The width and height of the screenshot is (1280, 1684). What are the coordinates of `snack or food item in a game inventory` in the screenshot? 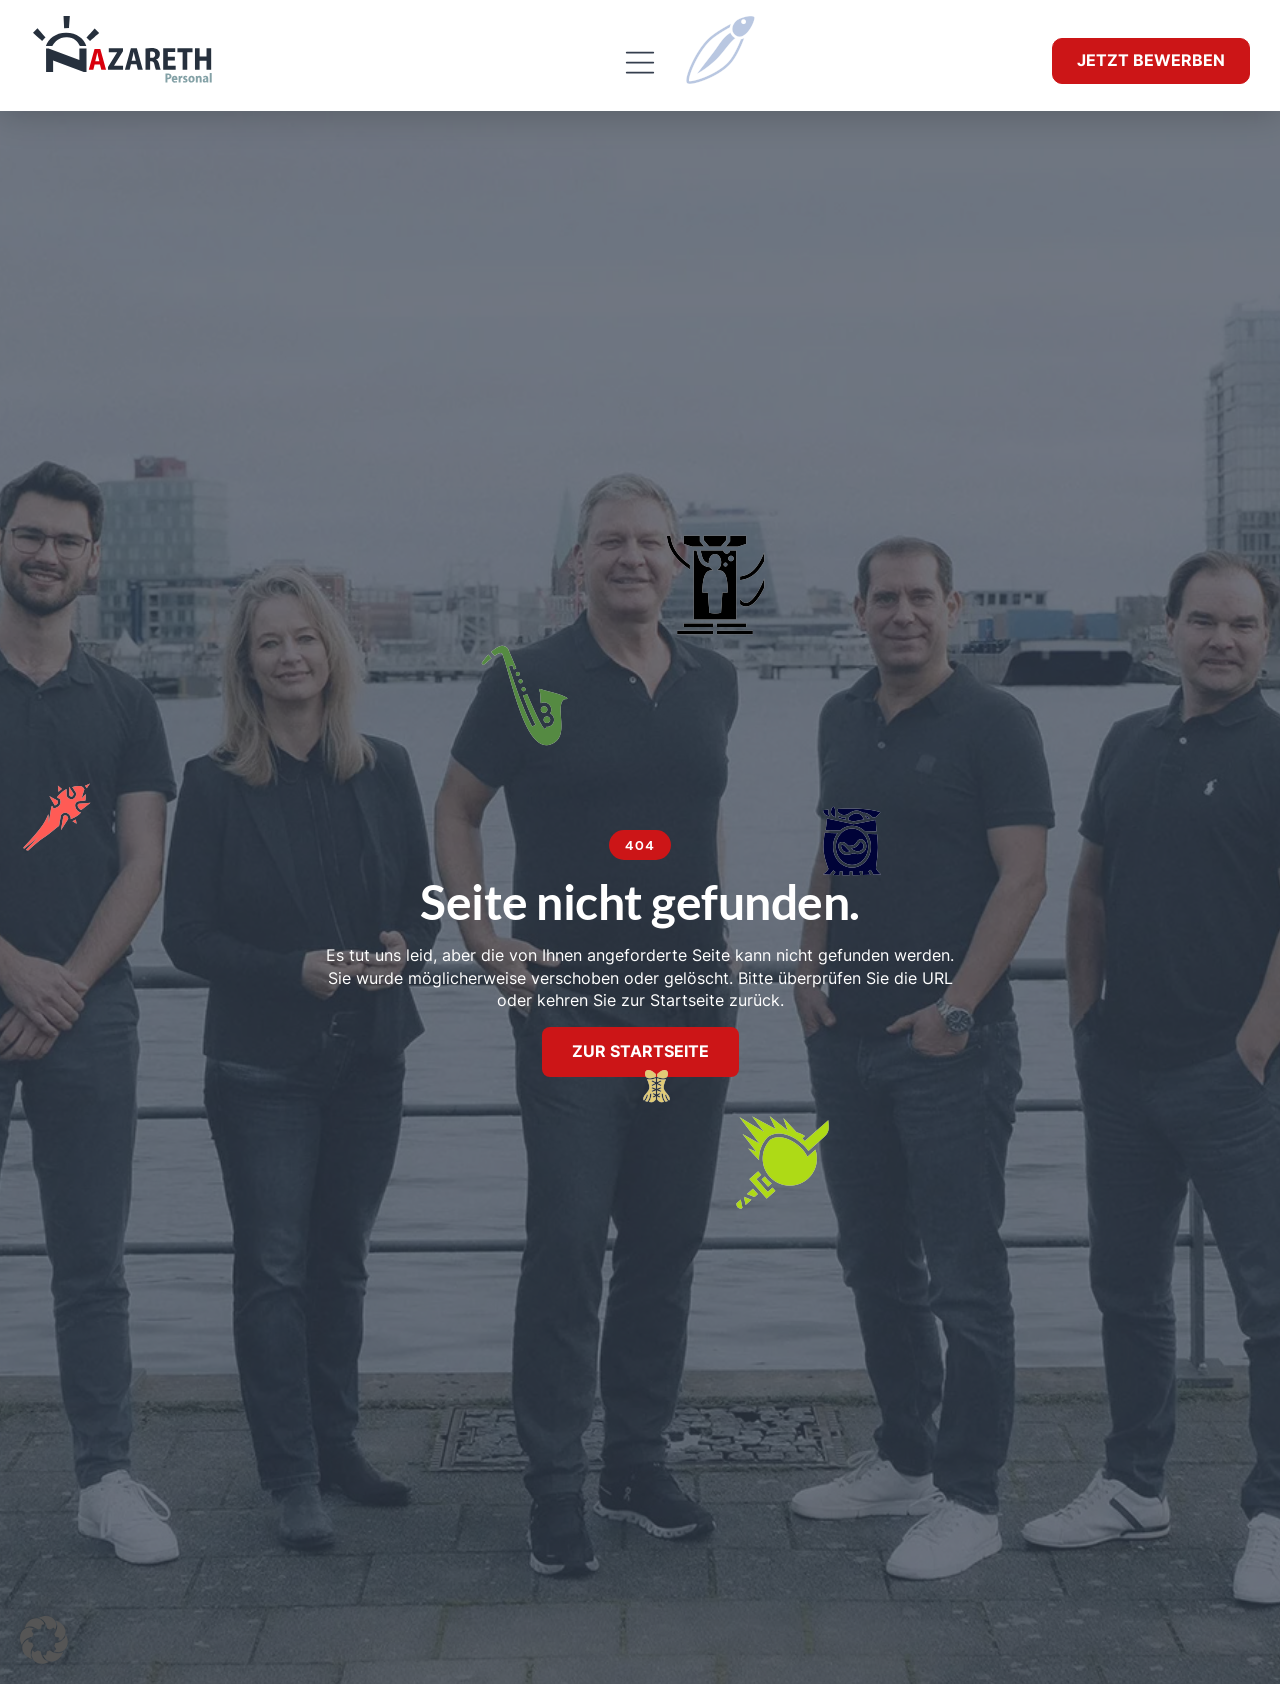 It's located at (852, 841).